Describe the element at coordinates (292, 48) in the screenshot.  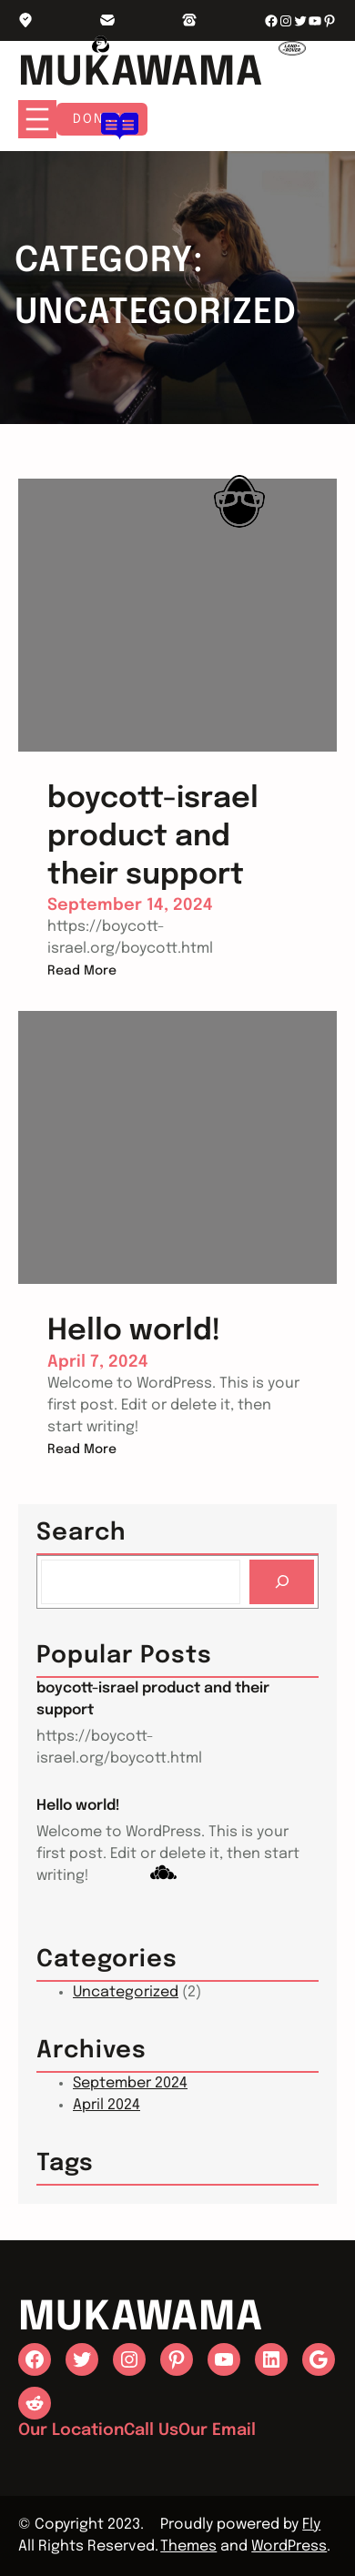
I see `land rover brand logo` at that location.